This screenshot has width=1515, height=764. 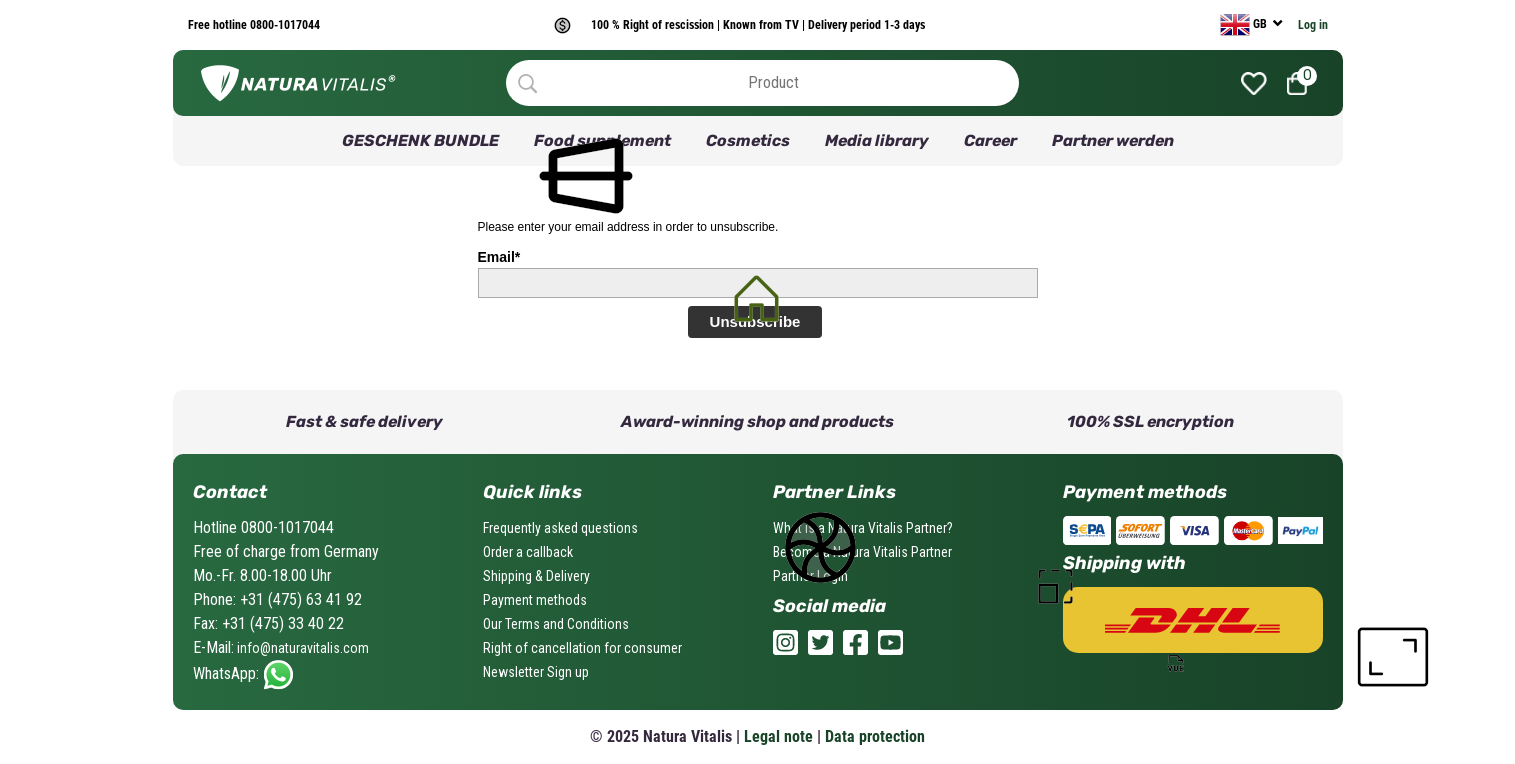 What do you see at coordinates (820, 547) in the screenshot?
I see `loading content in progress` at bounding box center [820, 547].